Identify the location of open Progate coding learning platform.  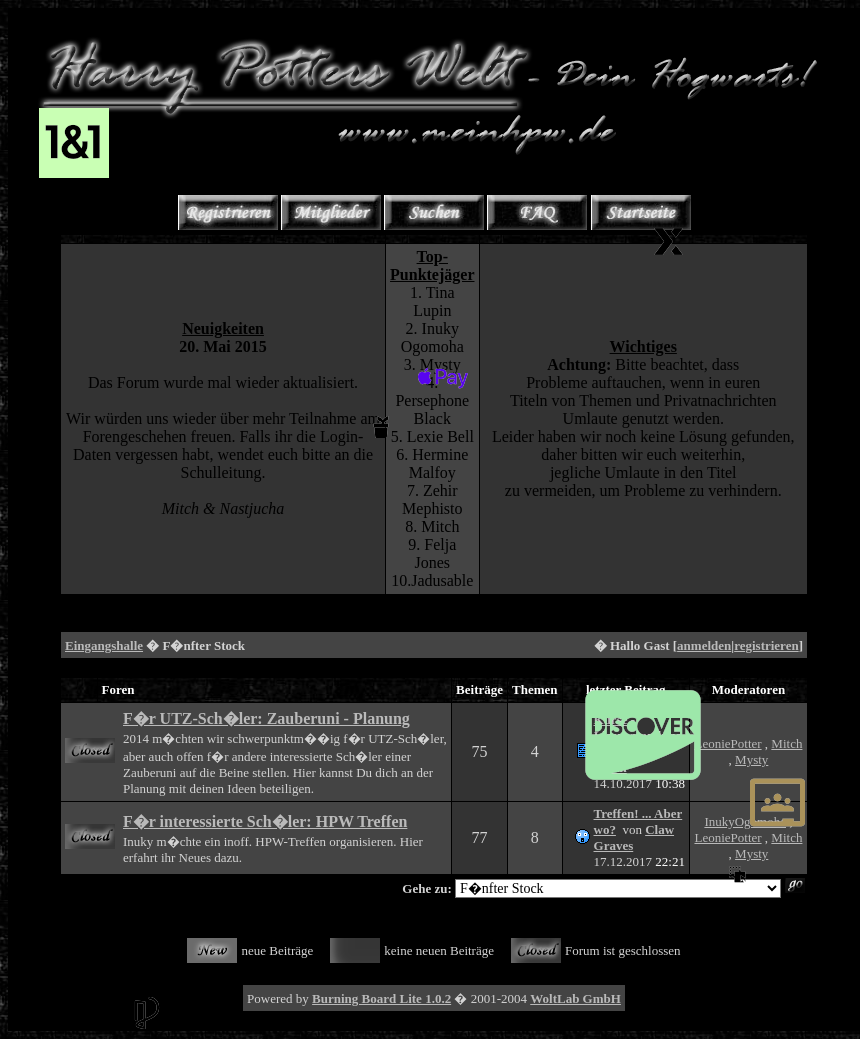
(147, 1013).